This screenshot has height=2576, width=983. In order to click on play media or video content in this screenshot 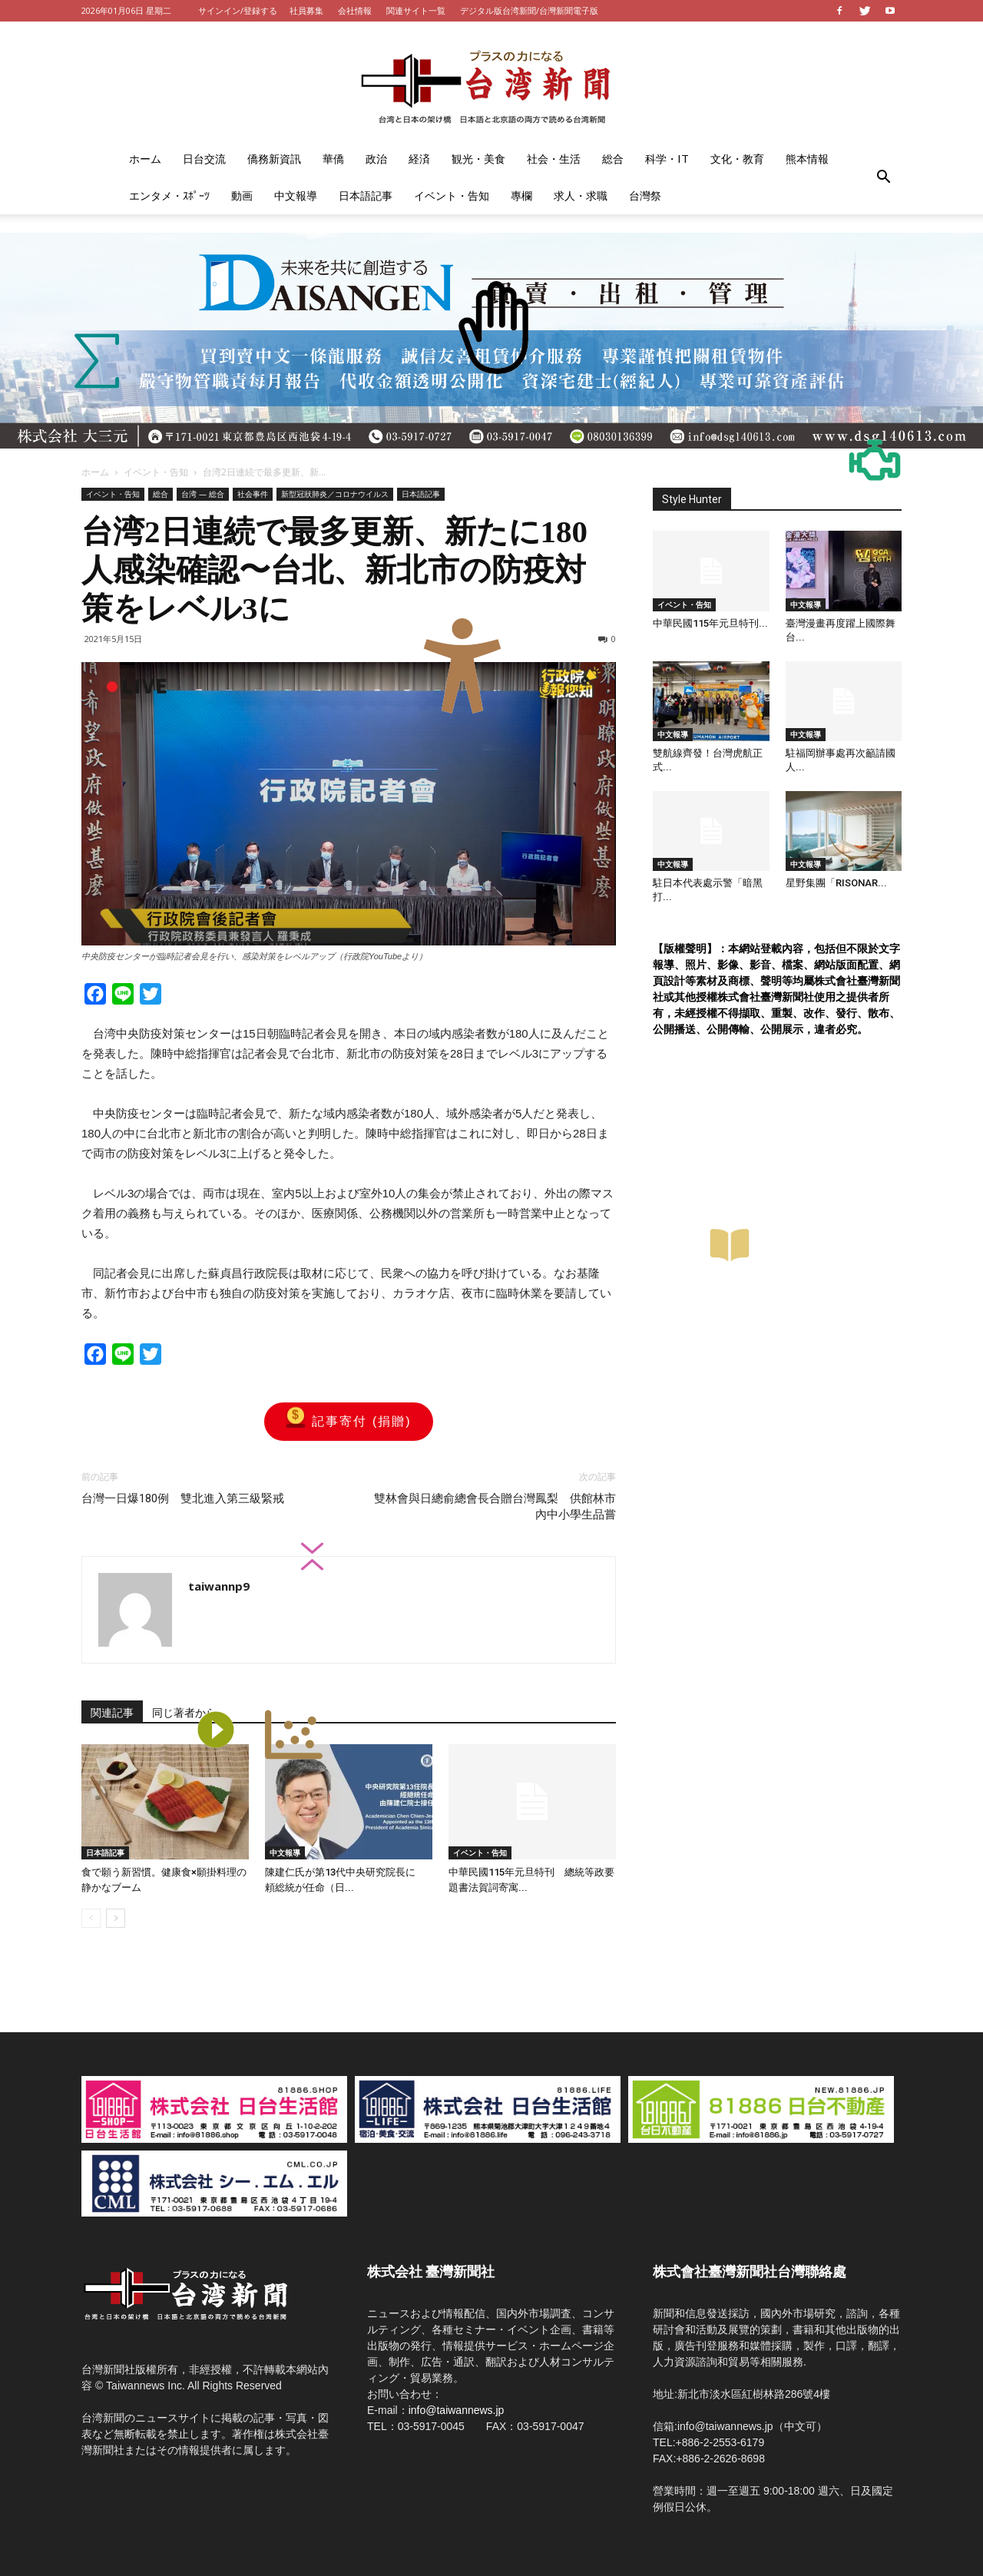, I will do `click(216, 1730)`.